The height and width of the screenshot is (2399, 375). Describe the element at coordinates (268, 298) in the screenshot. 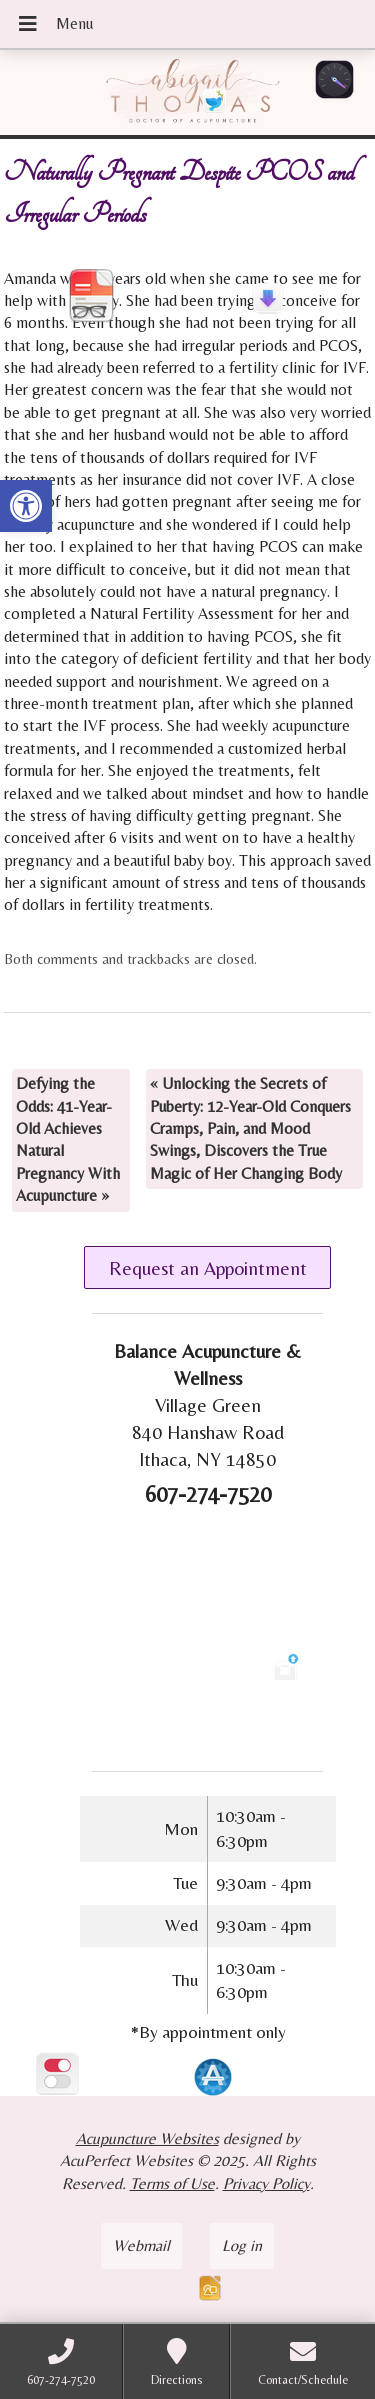

I see `open fragments download manager` at that location.